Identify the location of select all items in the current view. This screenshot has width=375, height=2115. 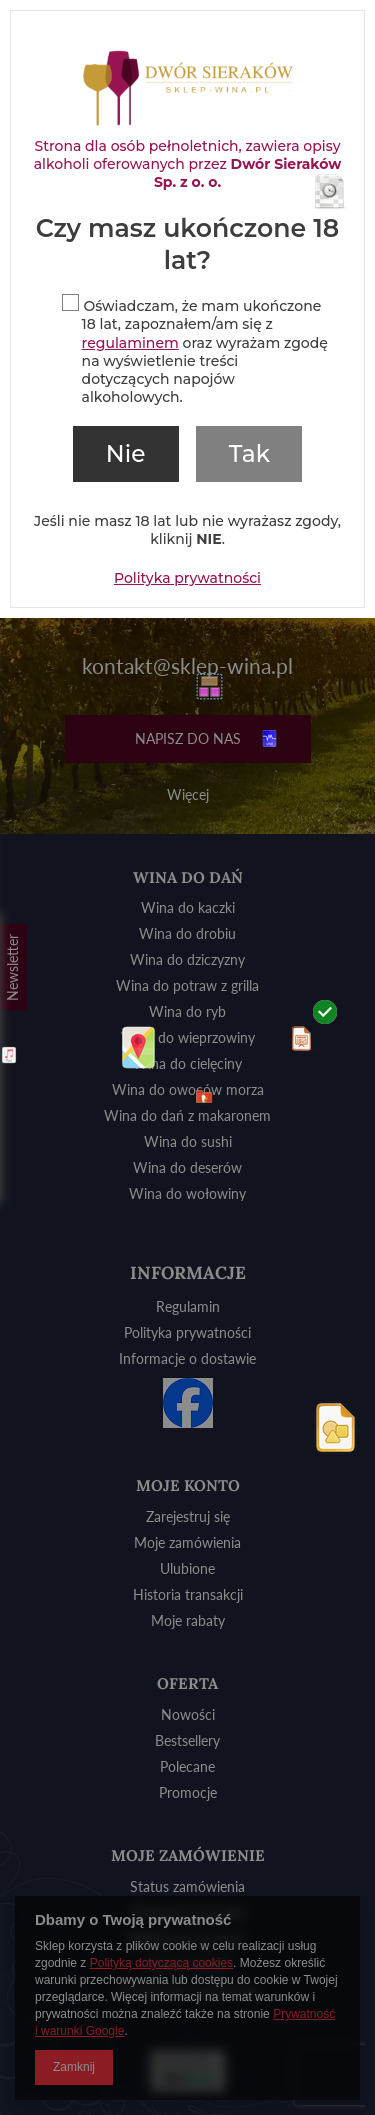
(209, 686).